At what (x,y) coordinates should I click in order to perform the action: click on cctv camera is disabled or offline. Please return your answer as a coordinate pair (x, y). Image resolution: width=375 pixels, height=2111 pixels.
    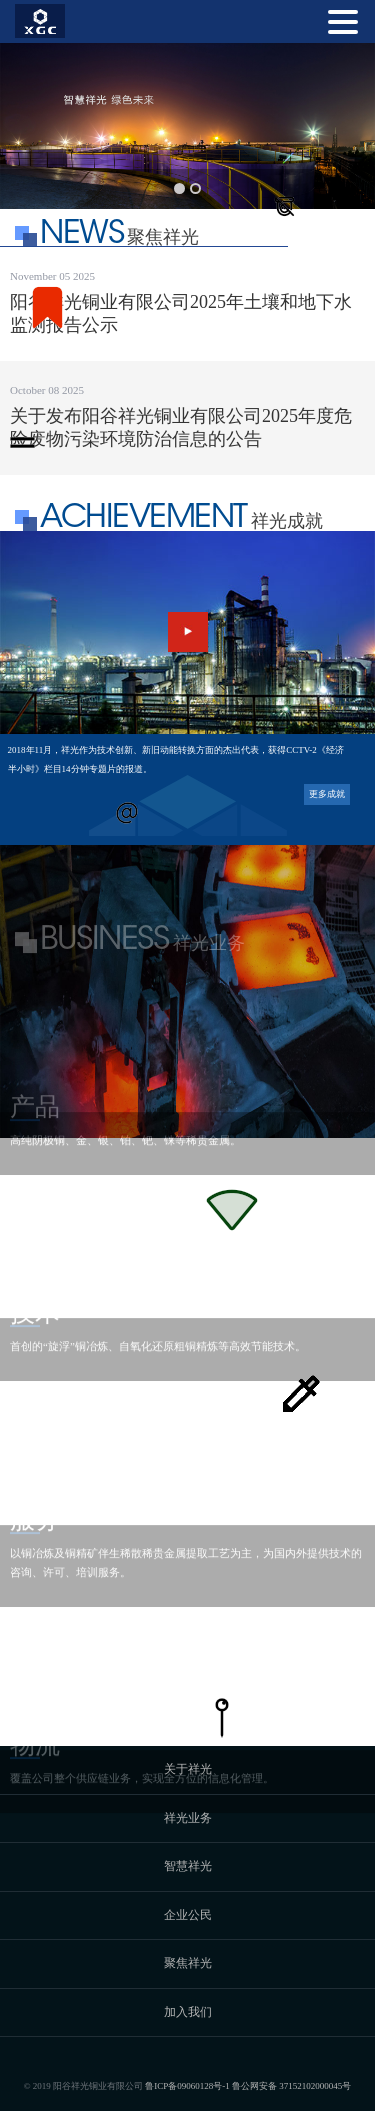
    Looking at the image, I should click on (284, 206).